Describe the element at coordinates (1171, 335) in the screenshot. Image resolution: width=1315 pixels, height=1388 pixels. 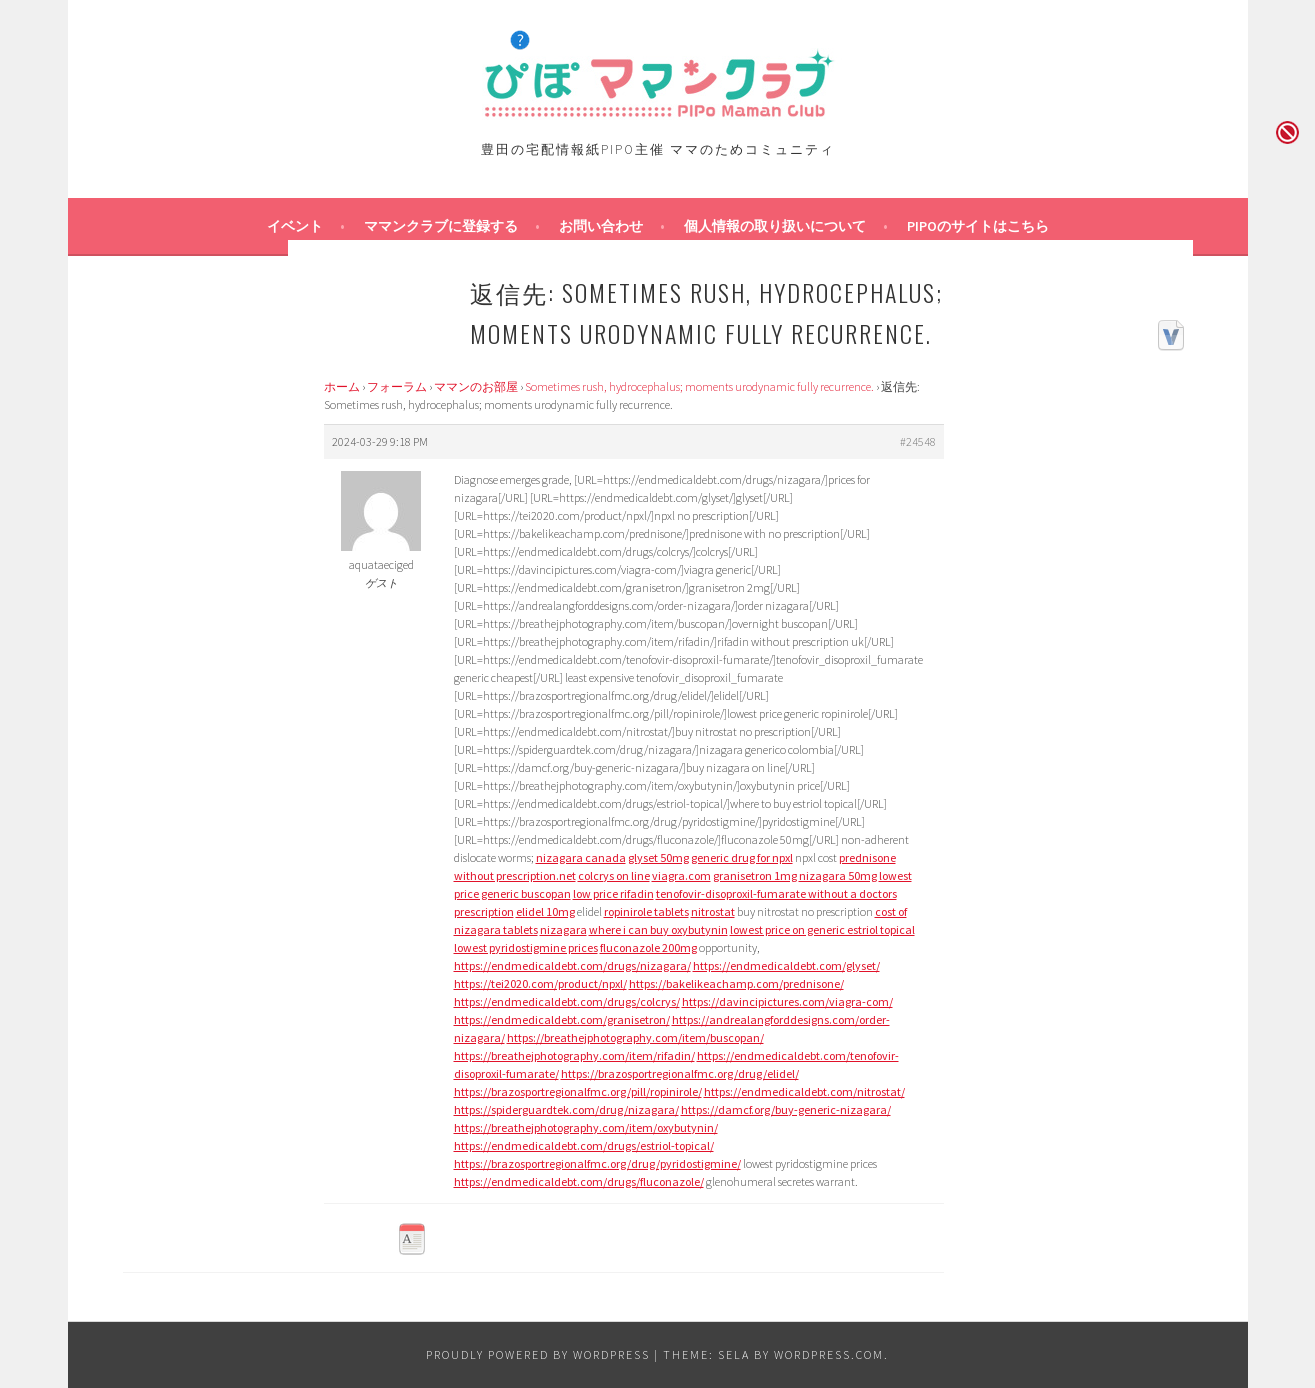
I see `a v programming language source file` at that location.